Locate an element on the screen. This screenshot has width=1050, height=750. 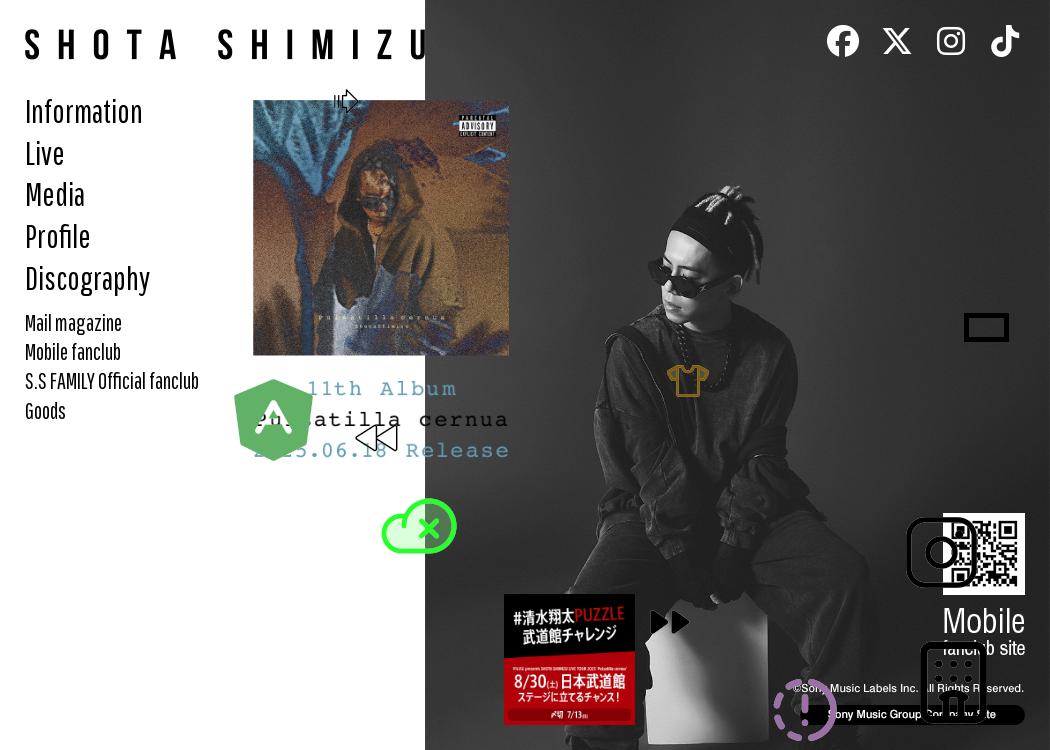
indicates a task in progress with a warning or issue is located at coordinates (805, 710).